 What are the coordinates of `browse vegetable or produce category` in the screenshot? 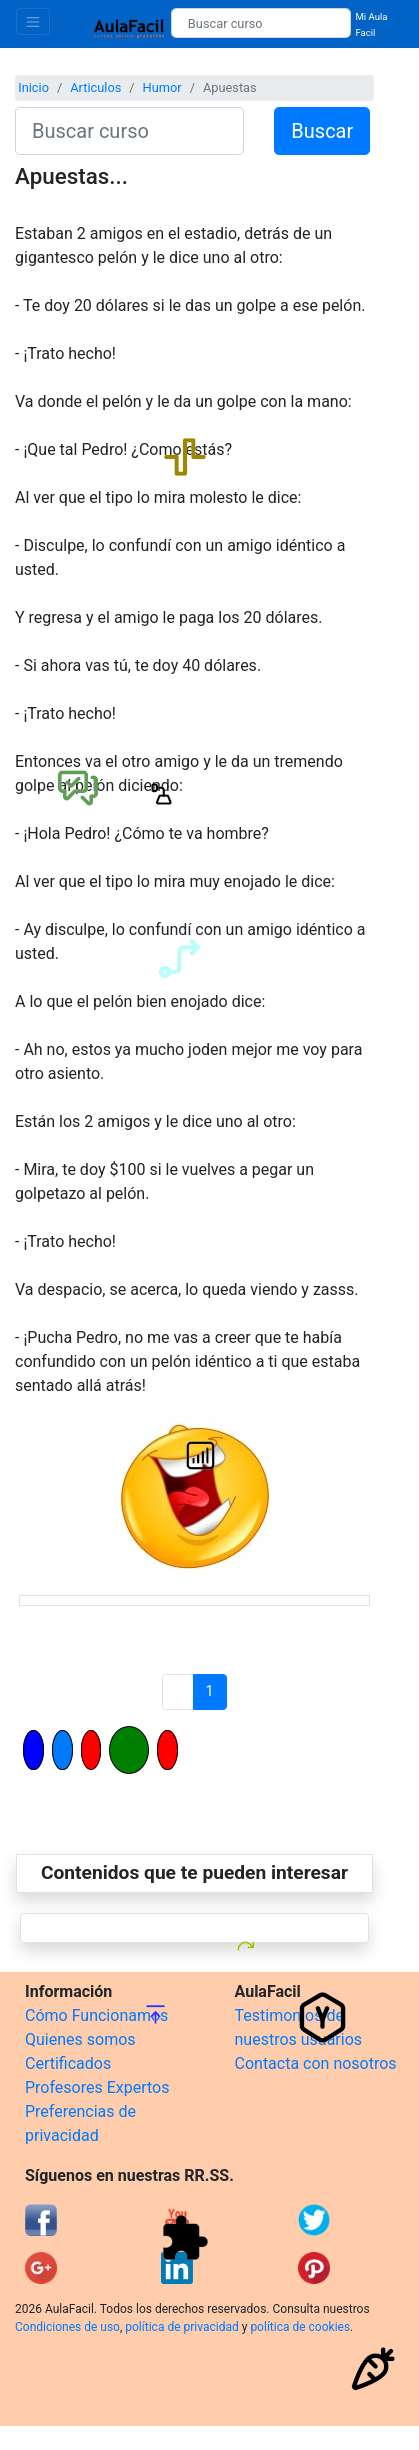 It's located at (372, 2369).